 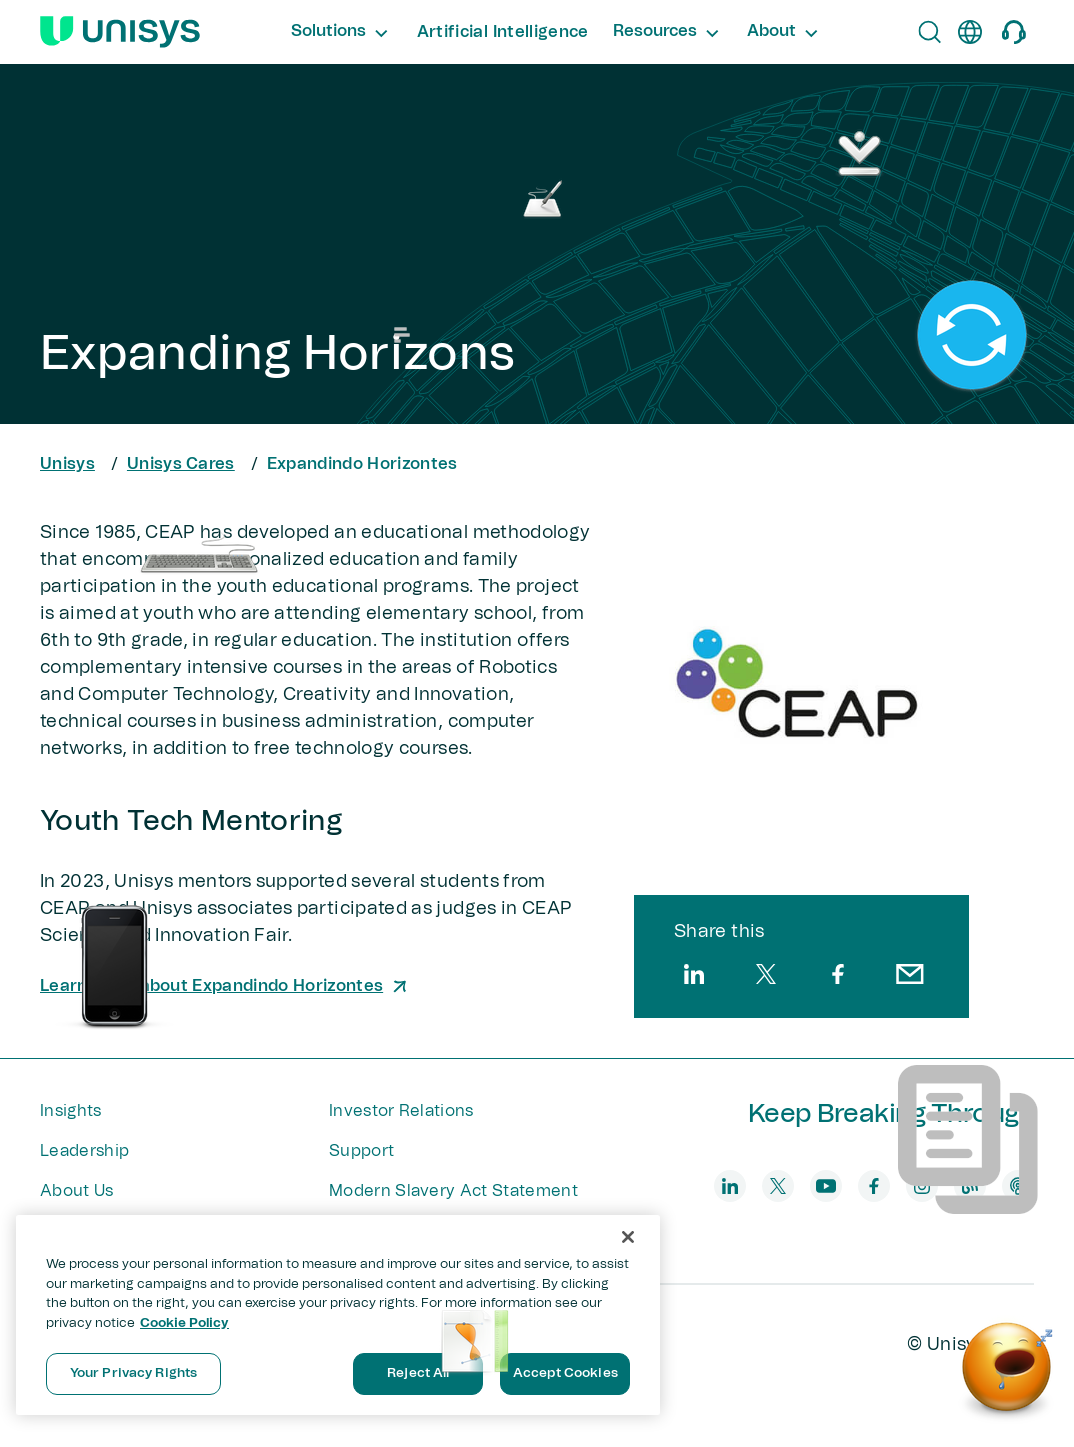 I want to click on connect a drawing tablet or stylus input device, so click(x=543, y=200).